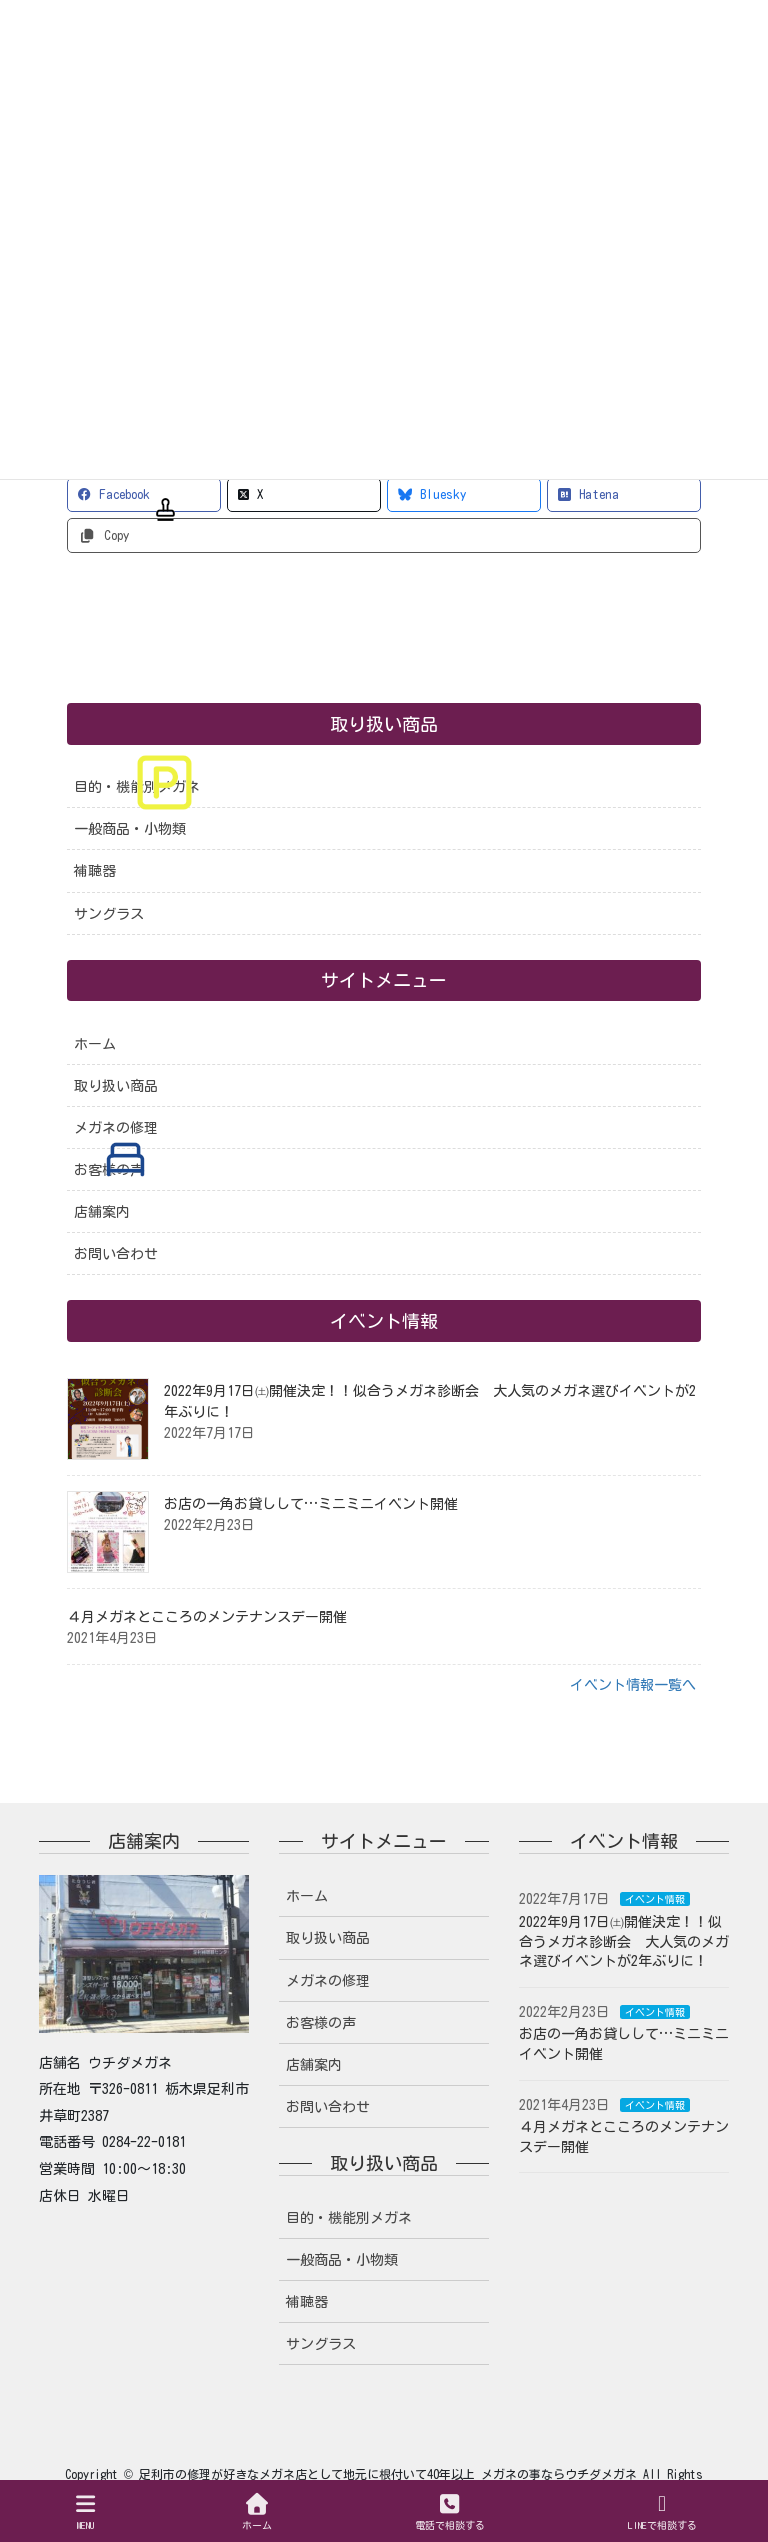  I want to click on select single bed accommodation, so click(125, 1159).